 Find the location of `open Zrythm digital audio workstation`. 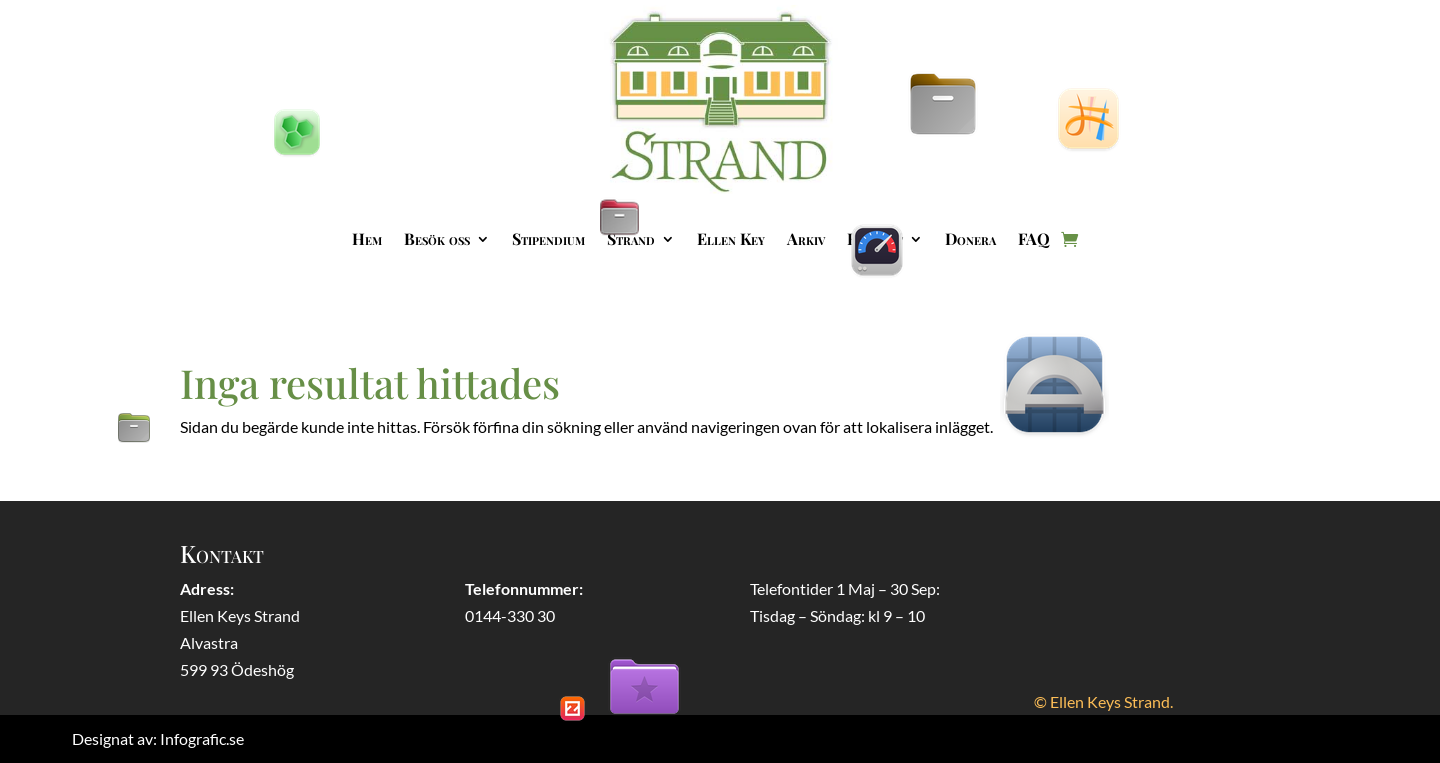

open Zrythm digital audio workstation is located at coordinates (572, 708).